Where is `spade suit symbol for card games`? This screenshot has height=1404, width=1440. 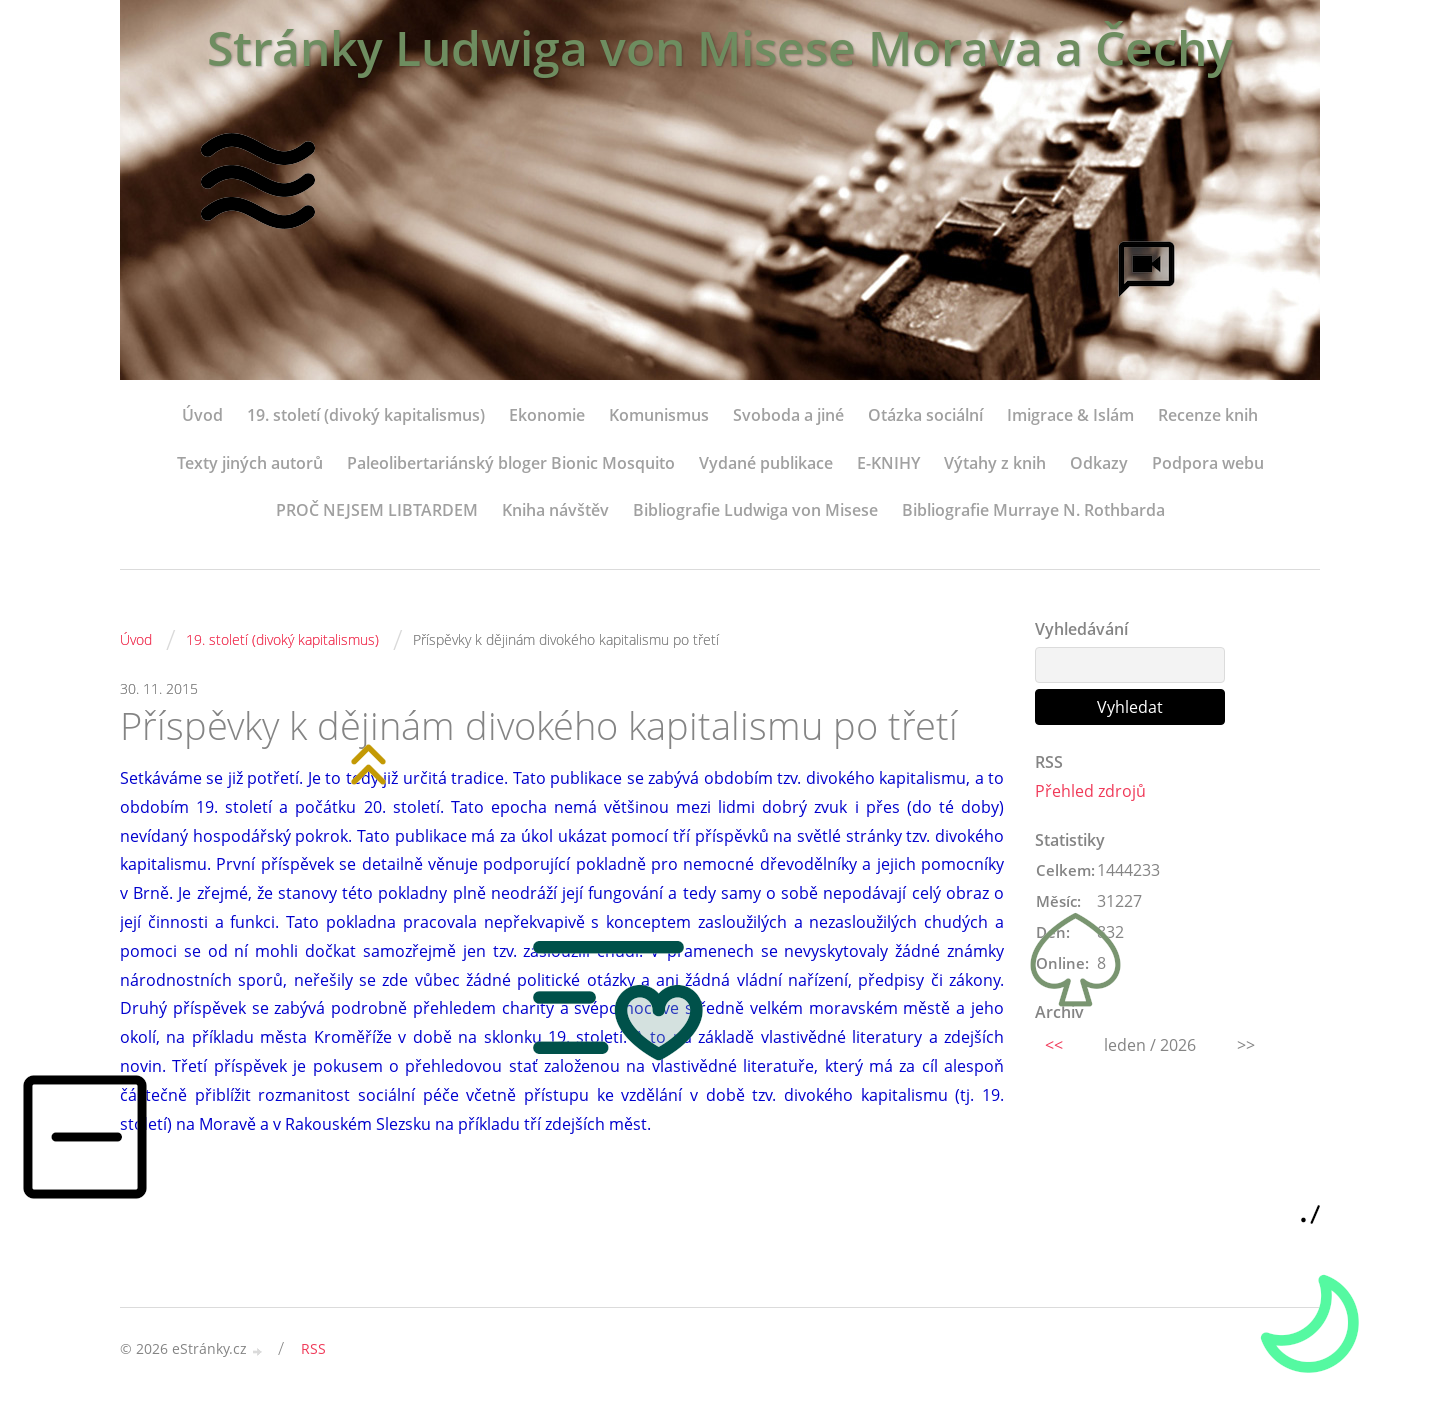
spade suit symbol for card games is located at coordinates (1075, 961).